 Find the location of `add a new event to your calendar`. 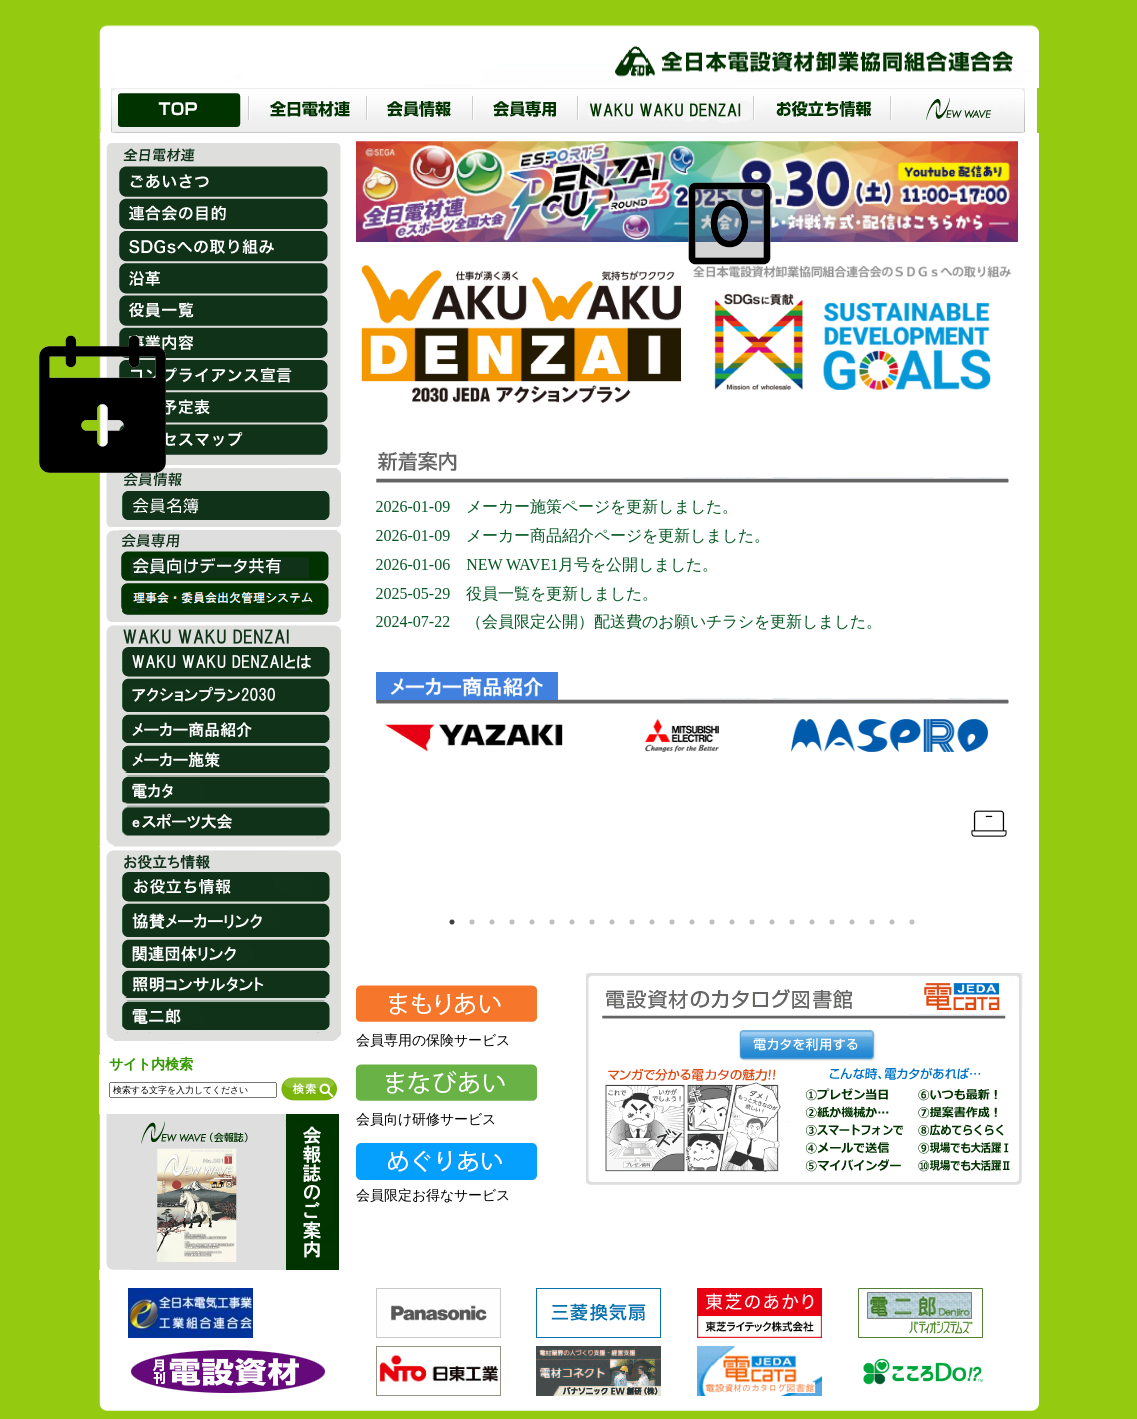

add a new event to your calendar is located at coordinates (102, 409).